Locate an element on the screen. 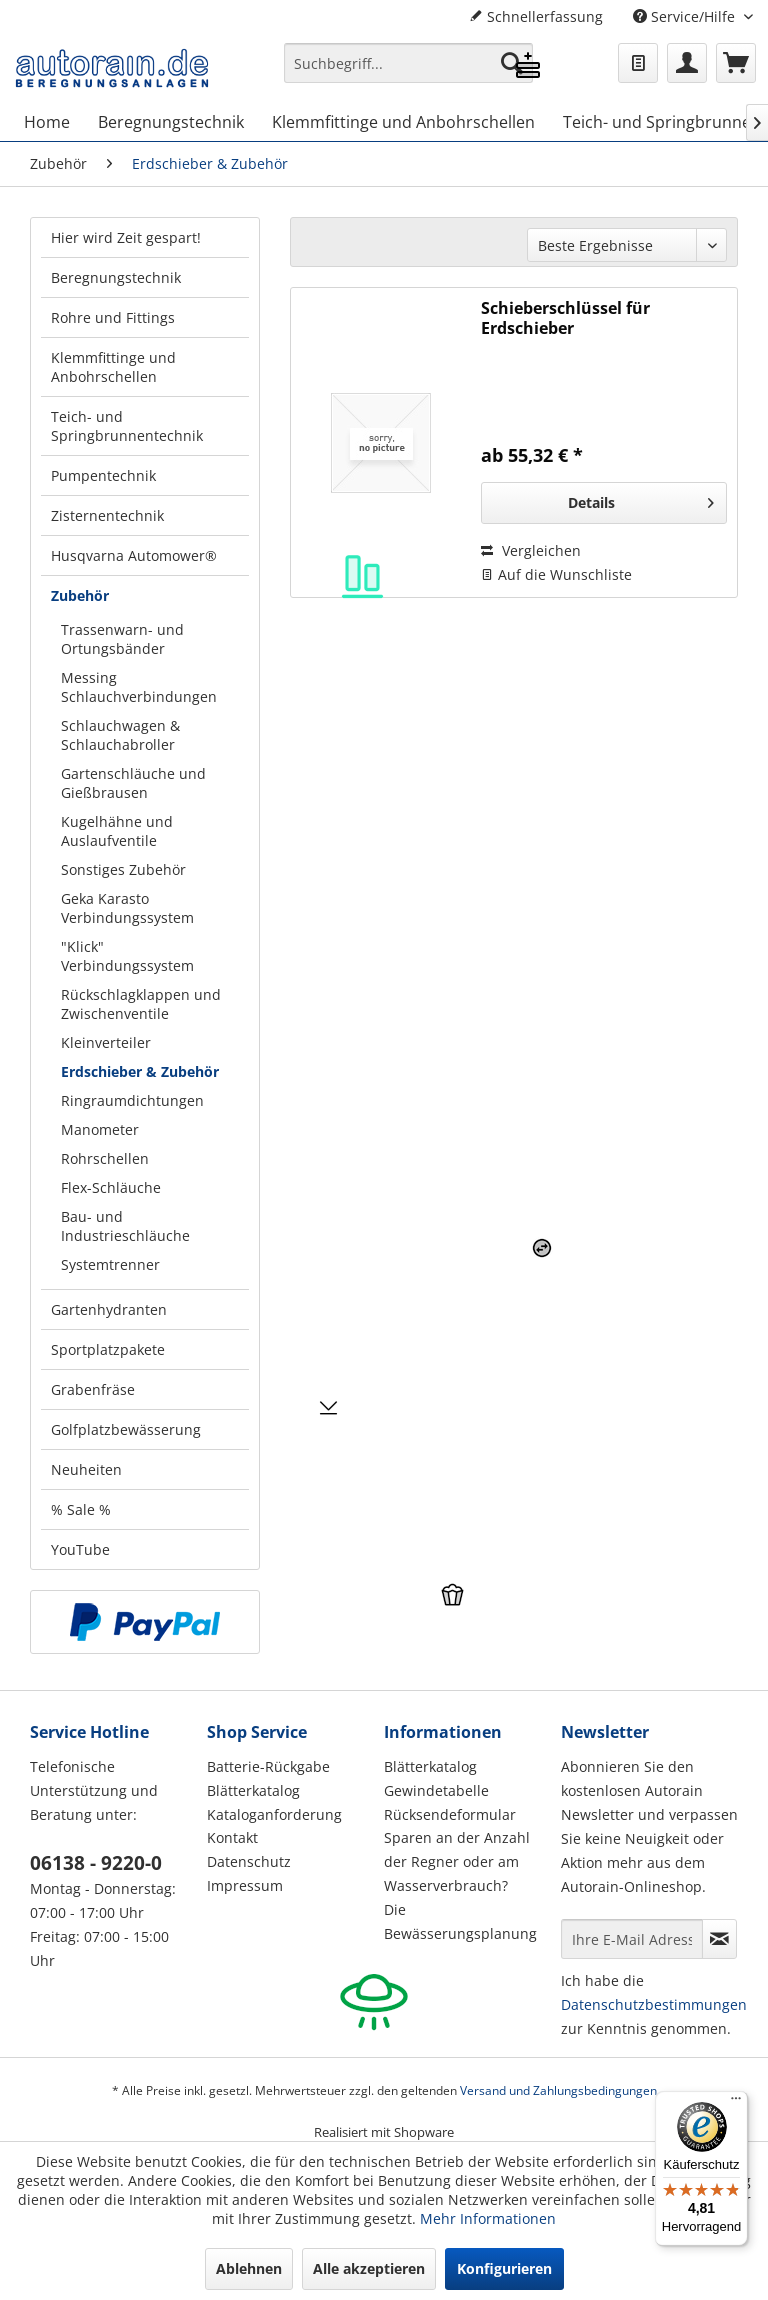 Image resolution: width=768 pixels, height=2300 pixels. access sci-fi or space-themed content is located at coordinates (374, 2001).